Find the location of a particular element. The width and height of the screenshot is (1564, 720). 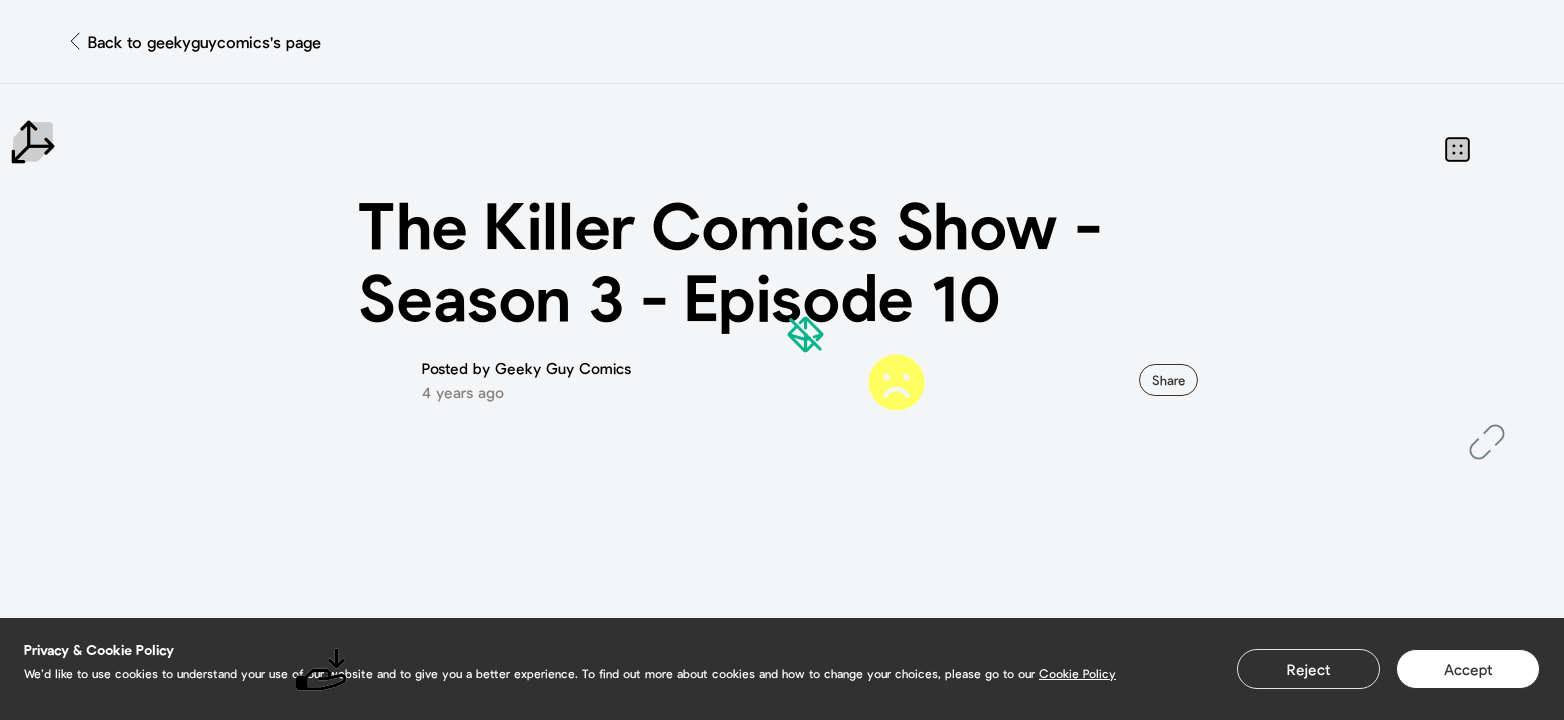

access 3D vector or coordinate tools is located at coordinates (30, 144).